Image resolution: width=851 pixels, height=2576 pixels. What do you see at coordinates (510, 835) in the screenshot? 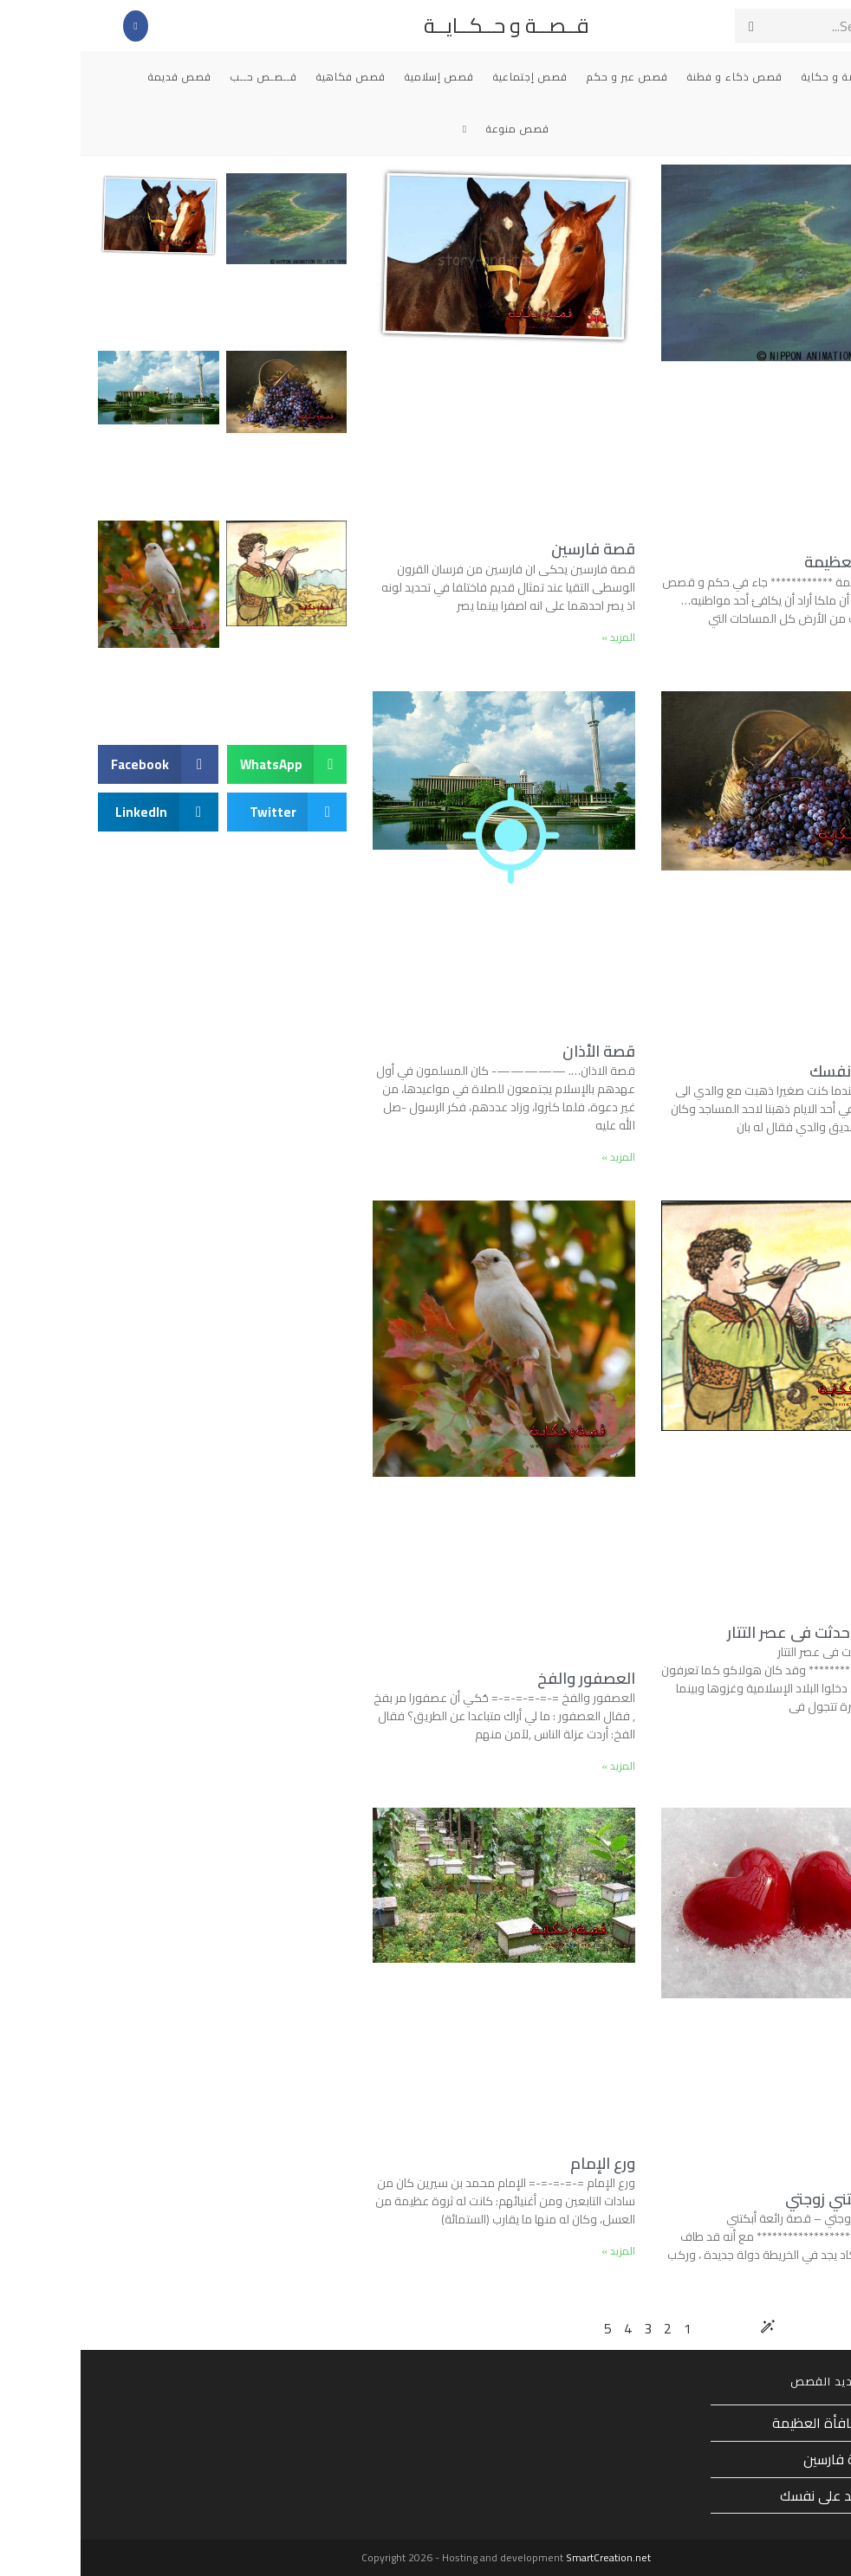
I see `lock onto current GPS location` at bounding box center [510, 835].